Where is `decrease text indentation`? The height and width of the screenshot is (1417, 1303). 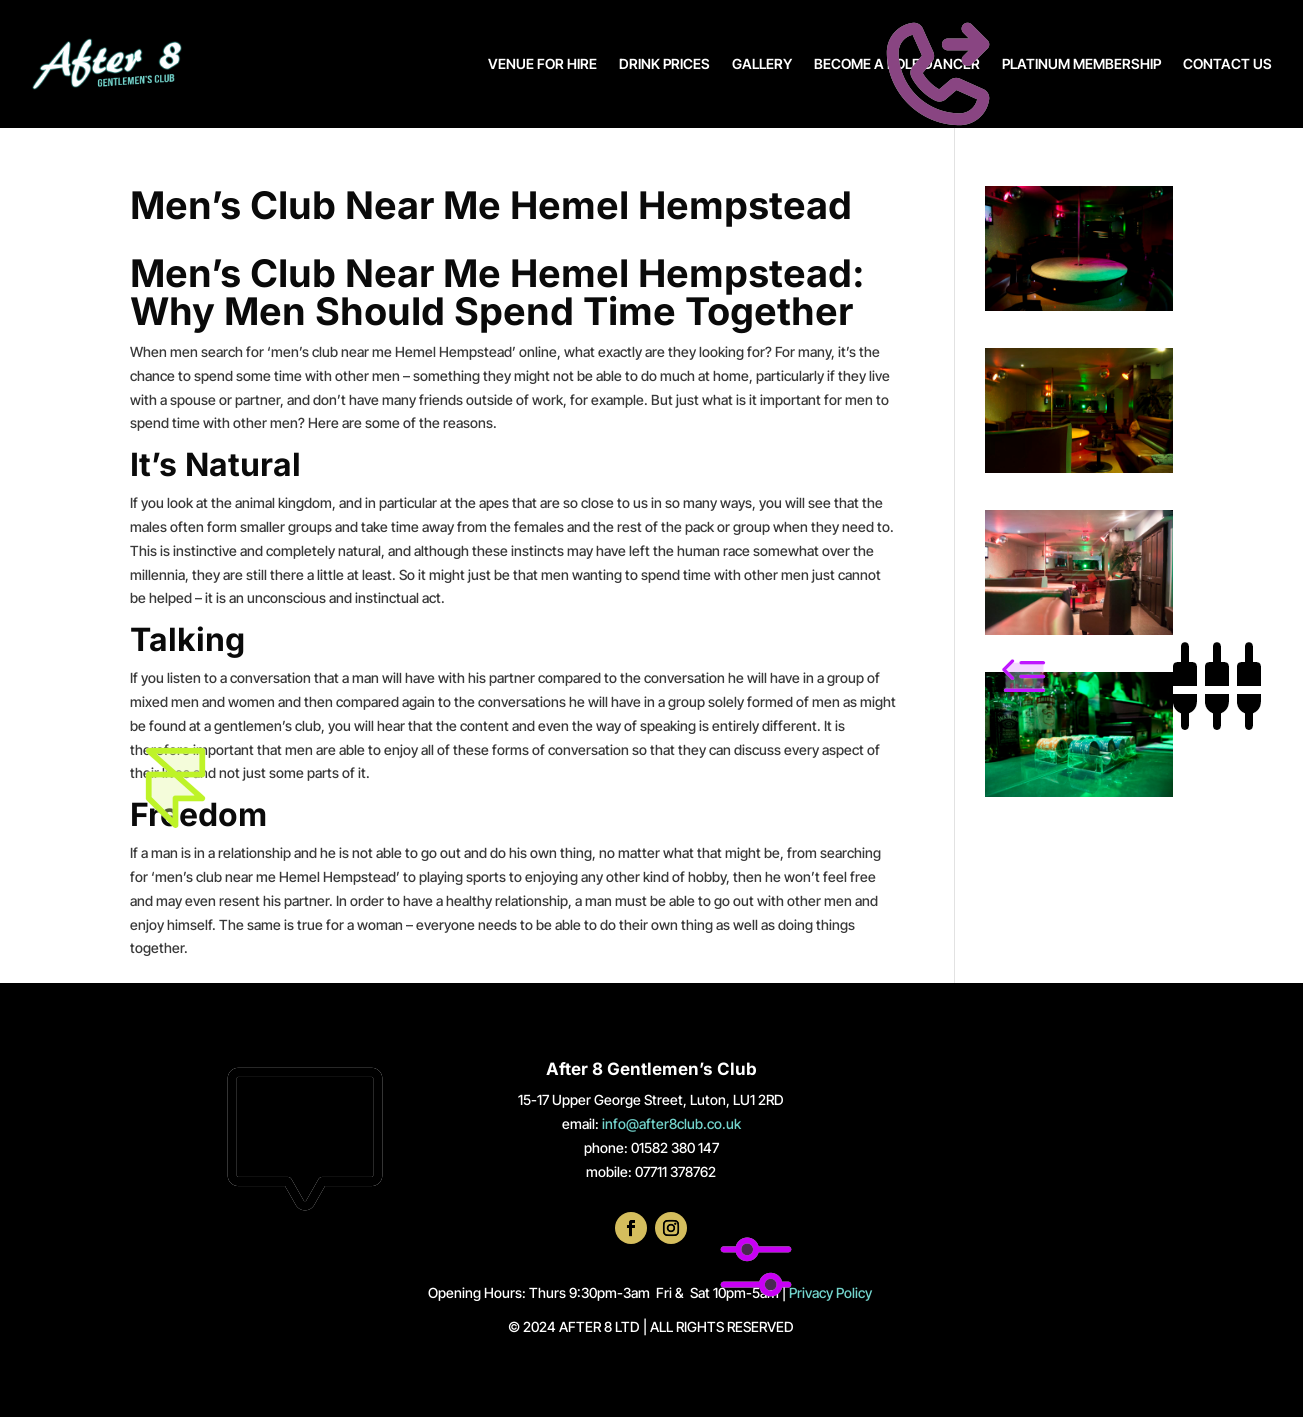 decrease text indentation is located at coordinates (1024, 676).